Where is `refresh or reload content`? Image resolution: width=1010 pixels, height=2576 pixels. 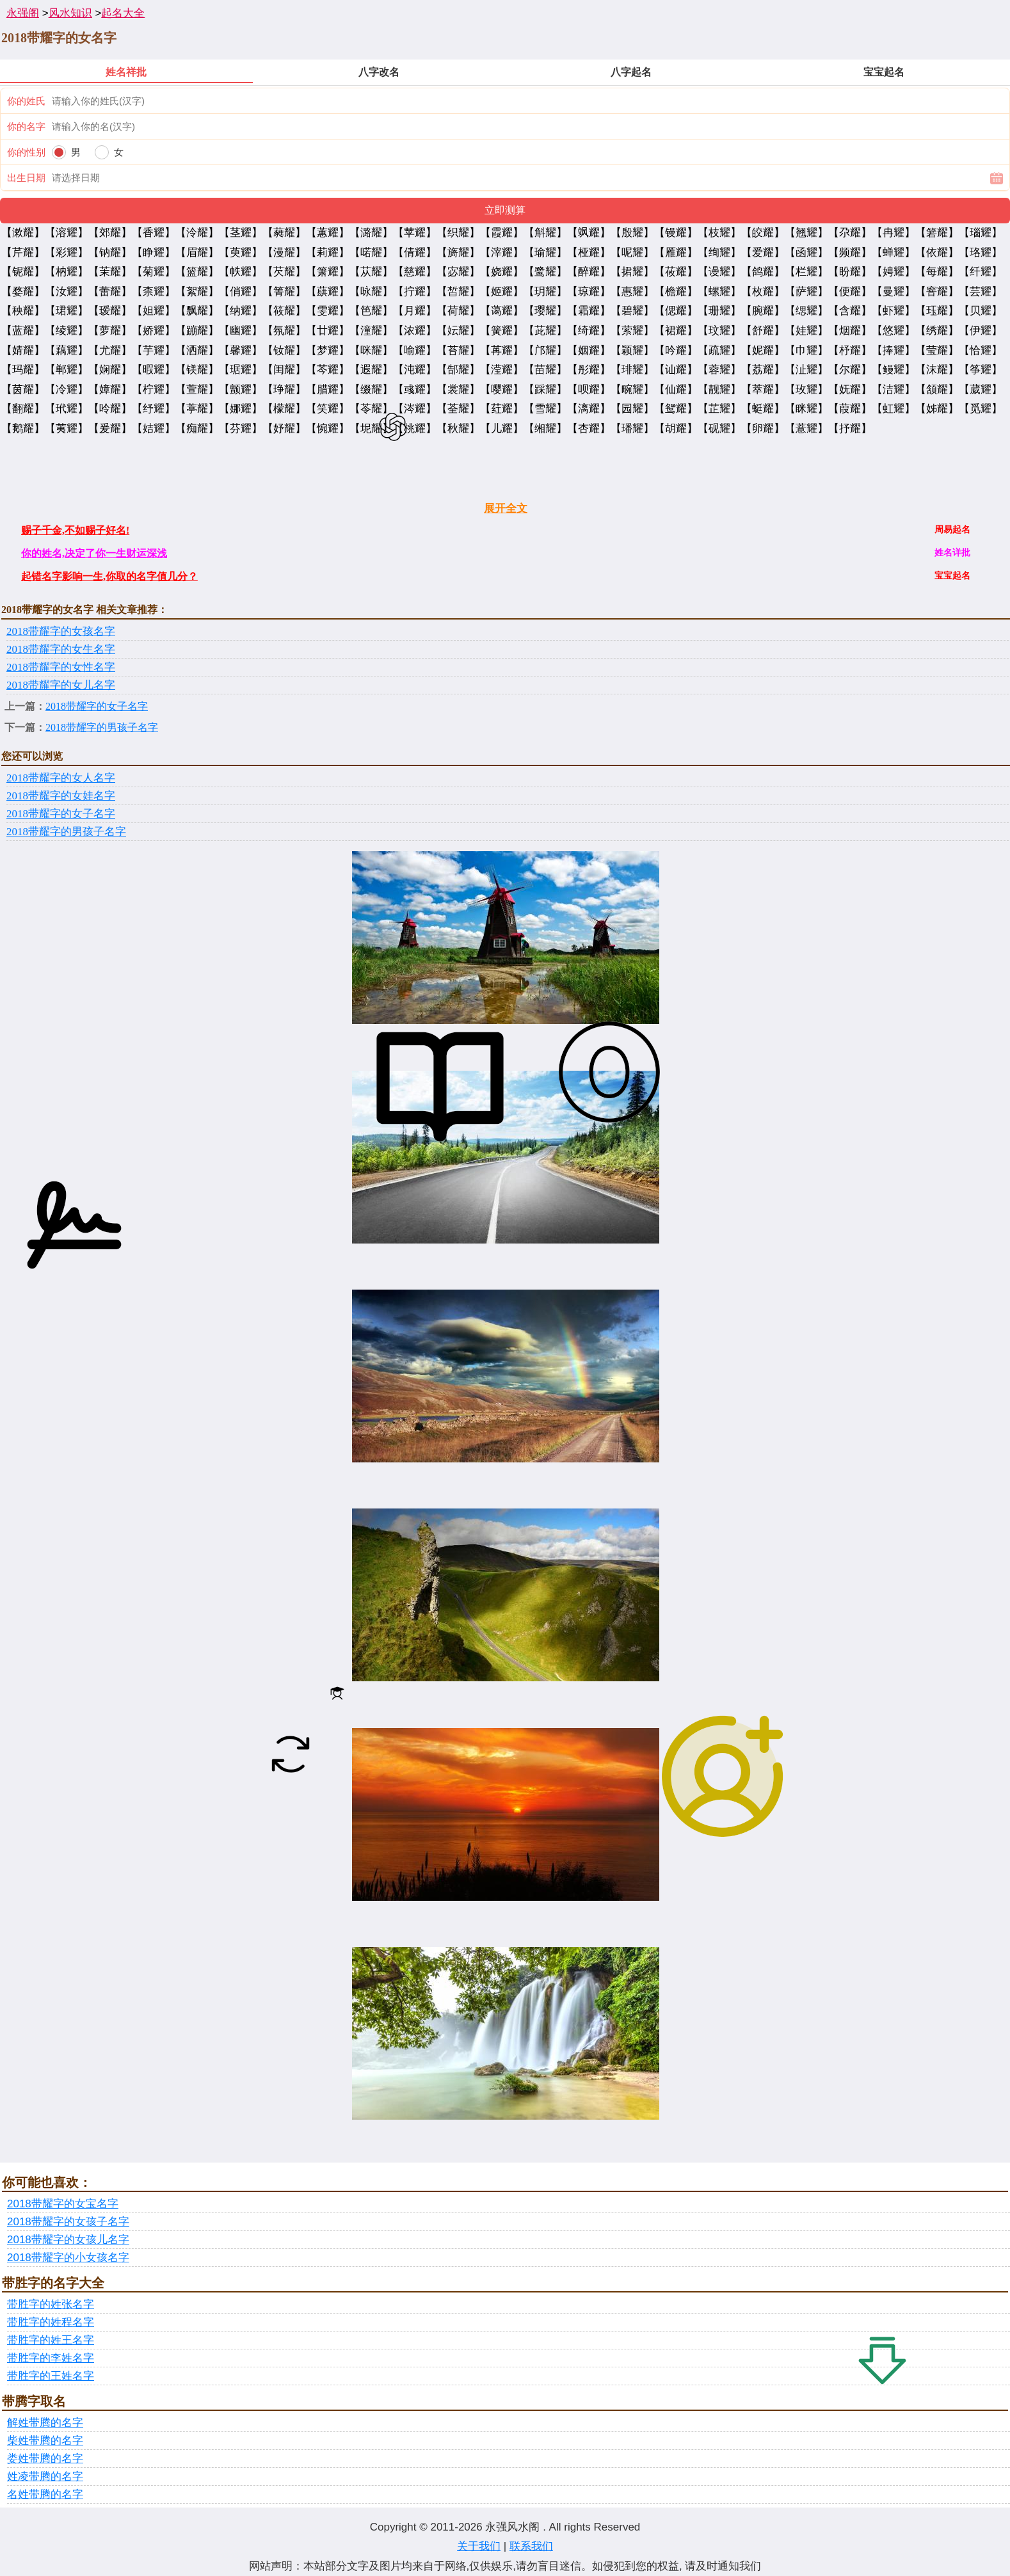 refresh or reload content is located at coordinates (291, 1754).